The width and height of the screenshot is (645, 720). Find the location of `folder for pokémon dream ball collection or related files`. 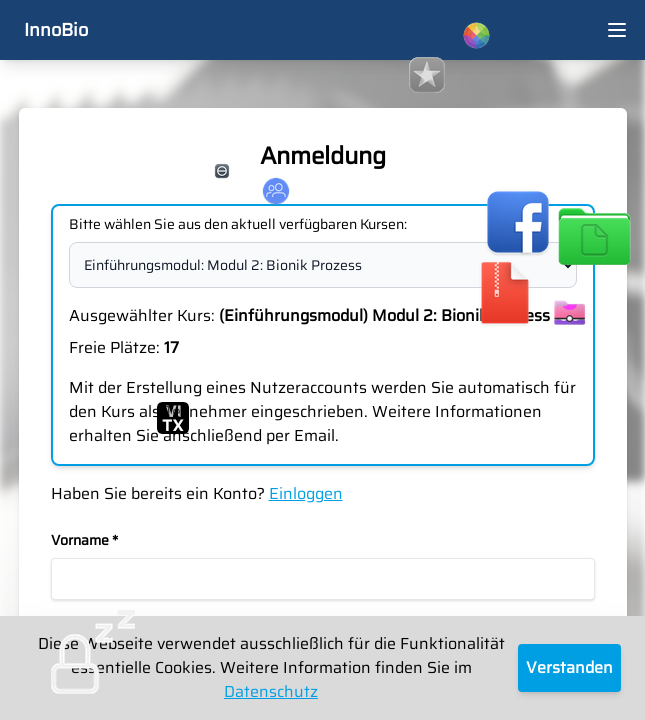

folder for pokémon dream ball collection or related files is located at coordinates (569, 313).